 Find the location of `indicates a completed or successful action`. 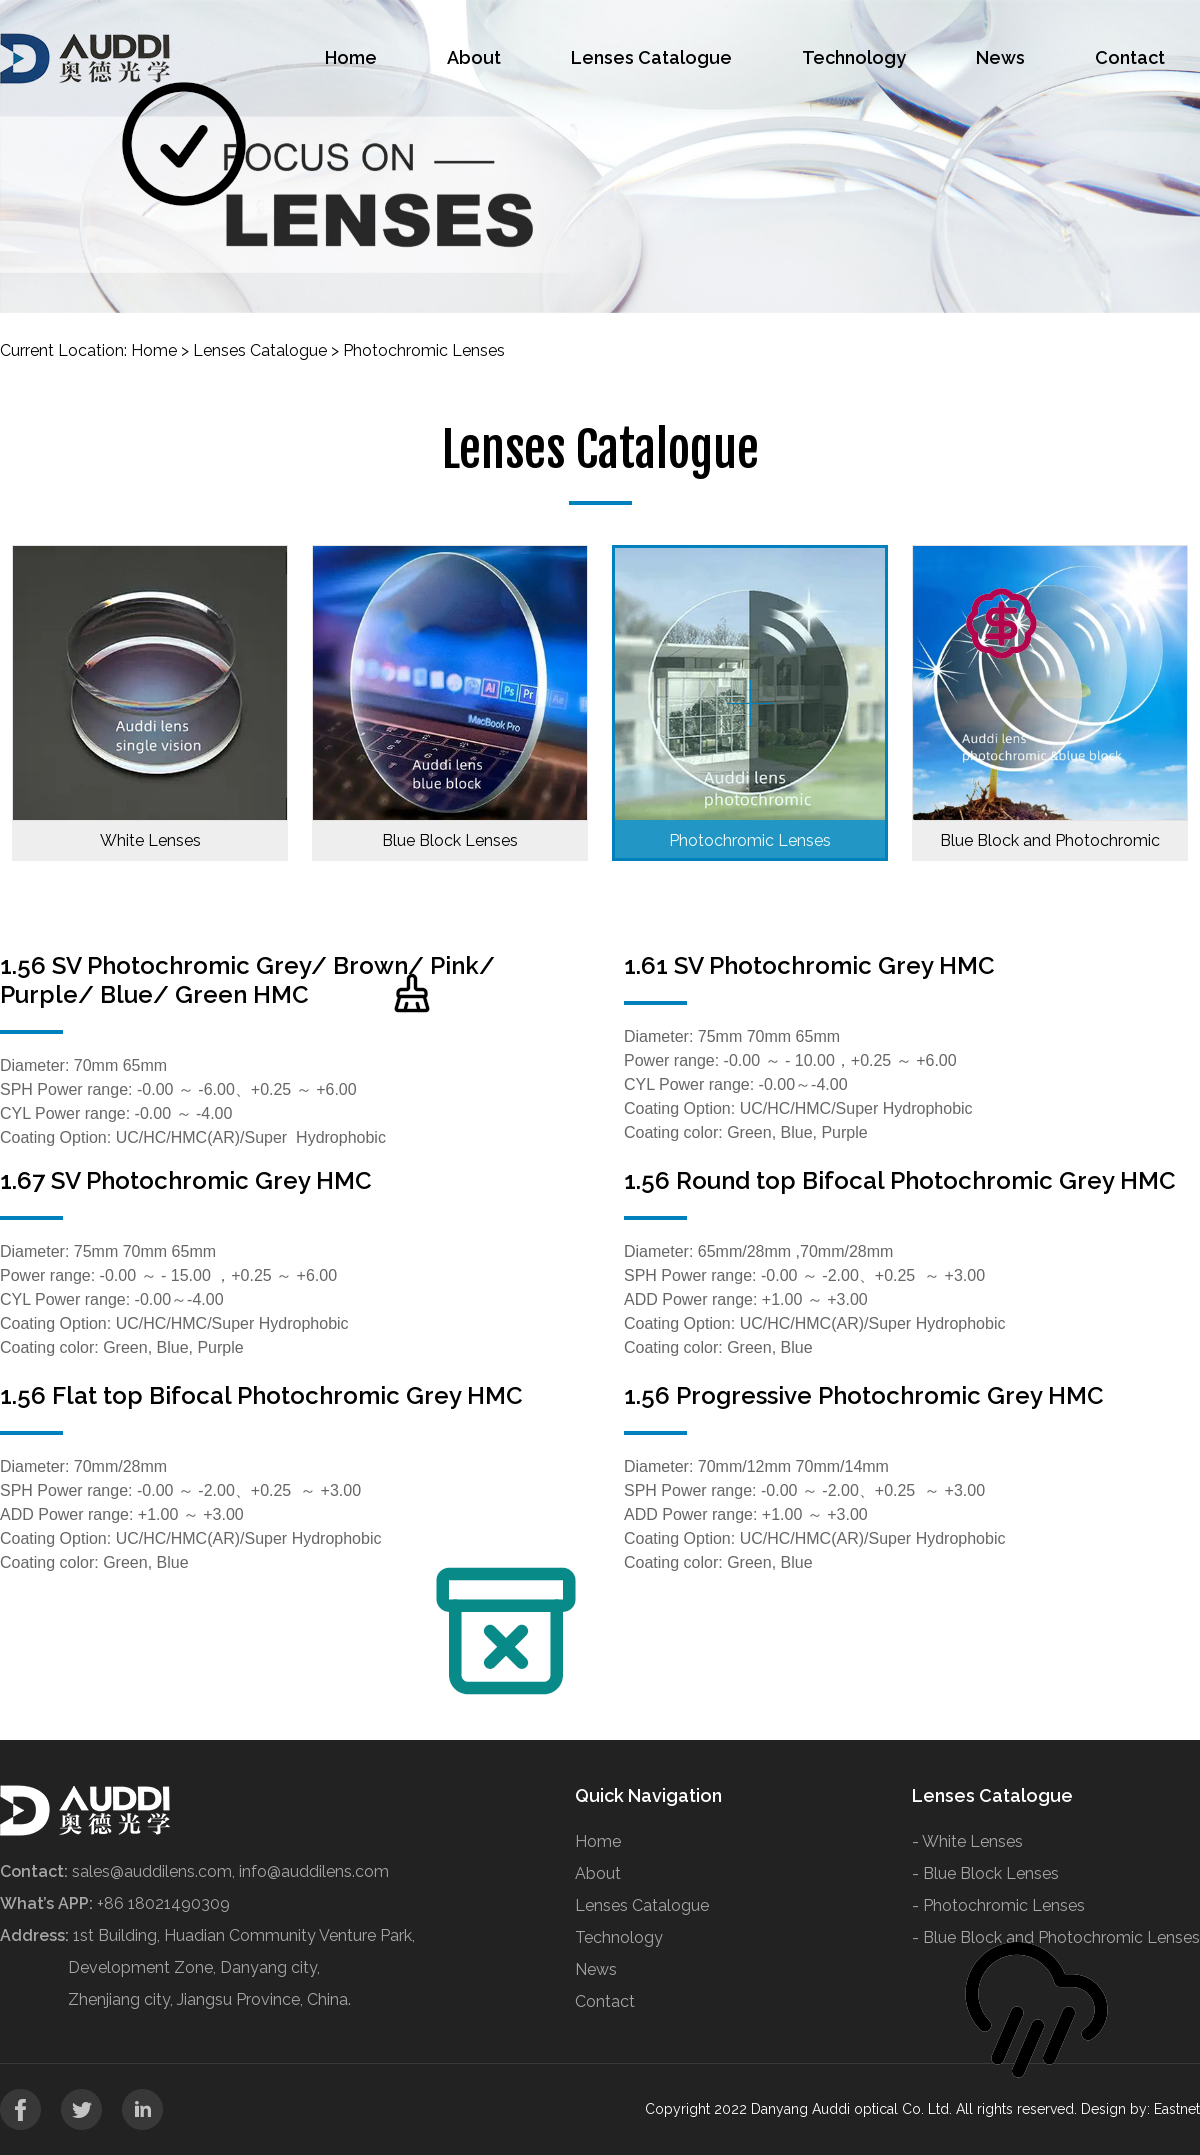

indicates a completed or successful action is located at coordinates (184, 144).